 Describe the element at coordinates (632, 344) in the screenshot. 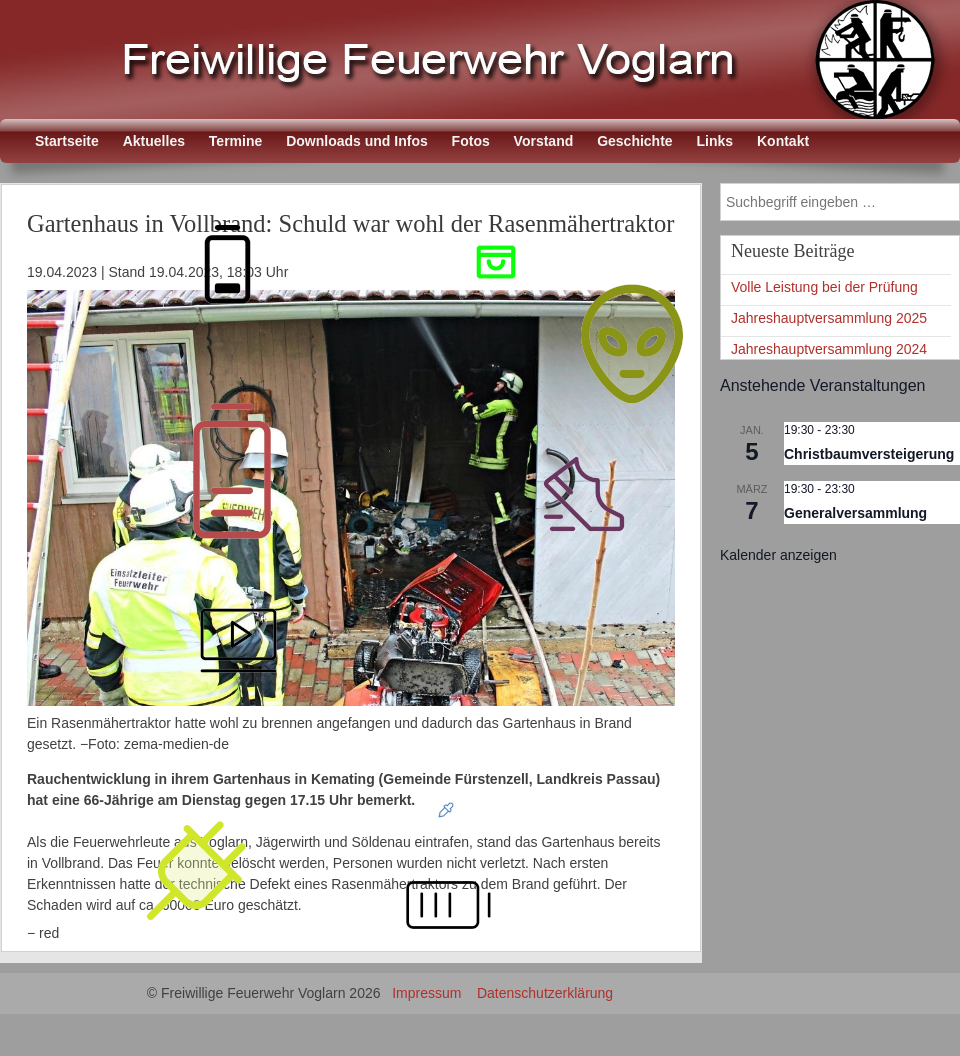

I see `indicates sci-fi or extraterrestrial content` at that location.